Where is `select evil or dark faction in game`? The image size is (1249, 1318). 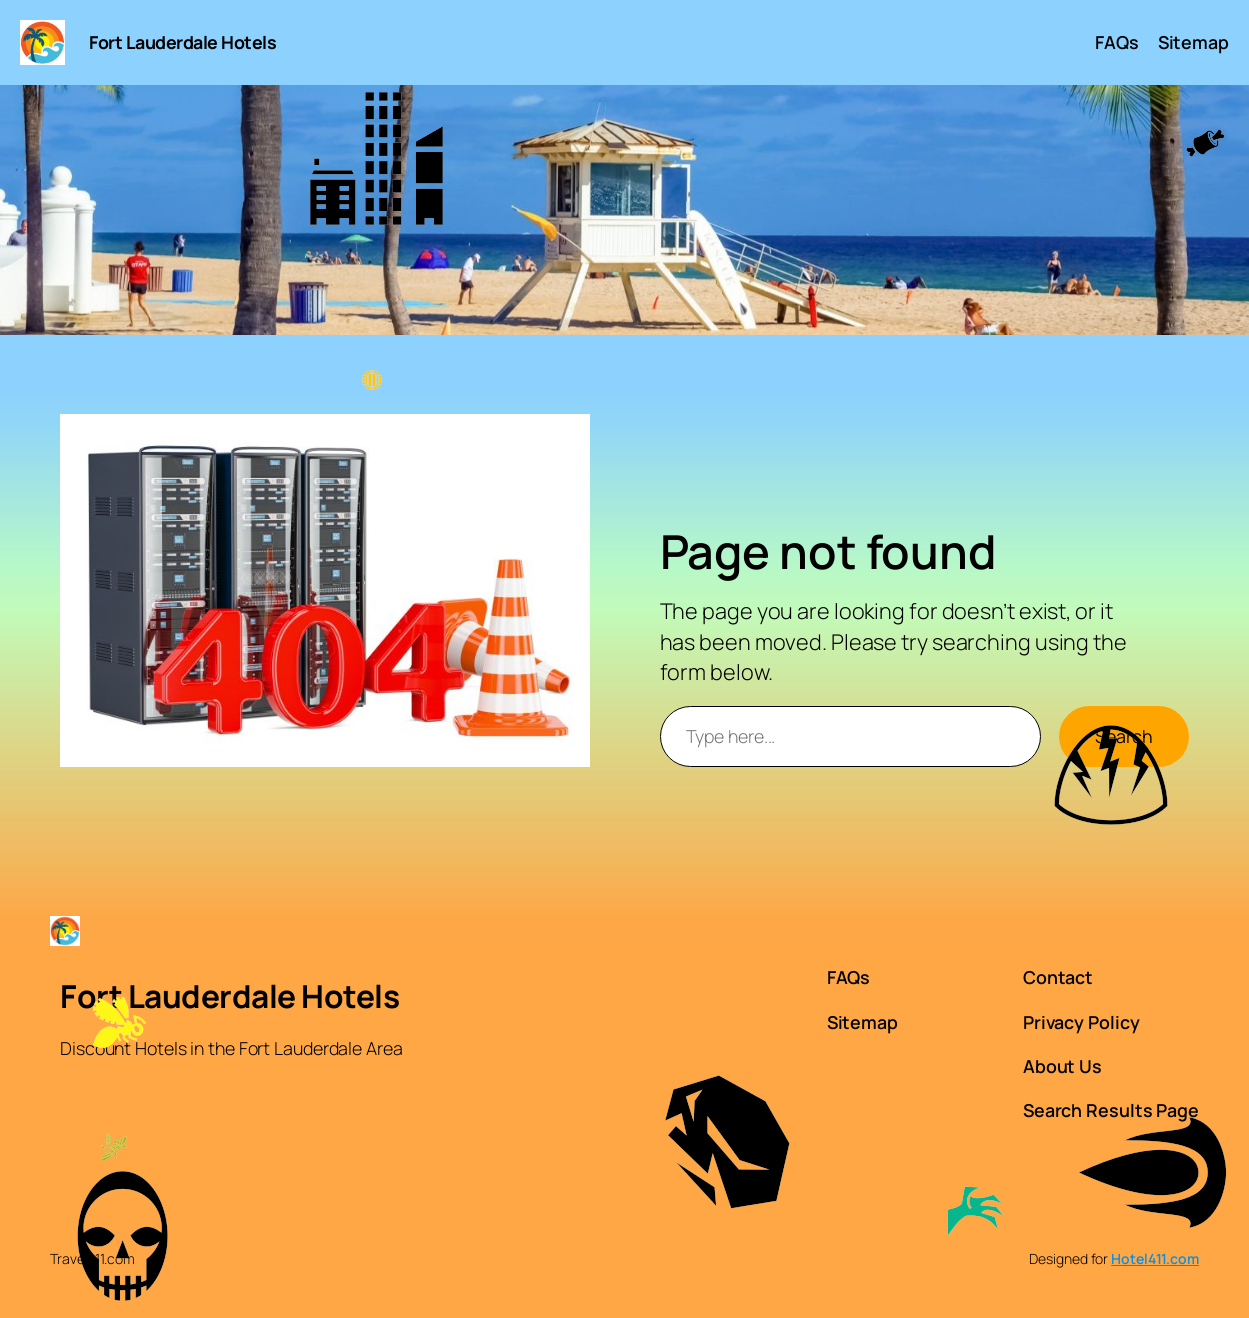
select evil or dark faction in game is located at coordinates (975, 1211).